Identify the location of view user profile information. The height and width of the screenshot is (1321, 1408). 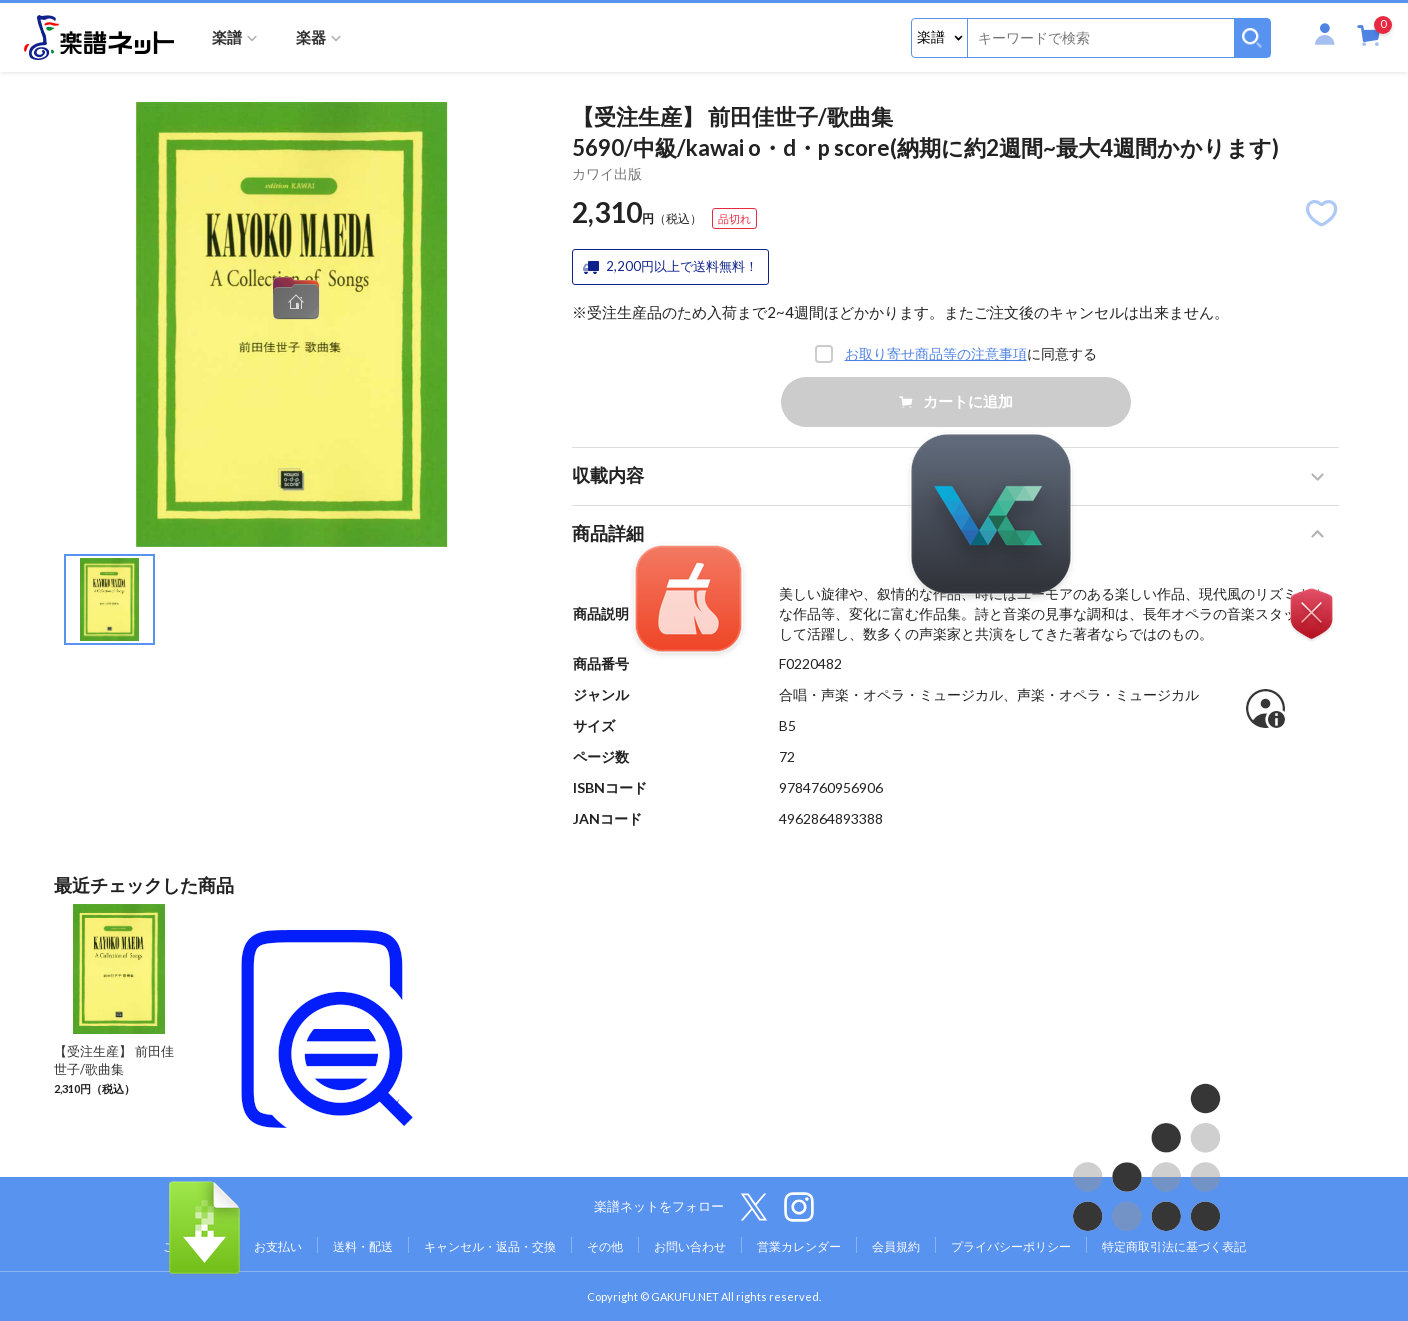
(1265, 708).